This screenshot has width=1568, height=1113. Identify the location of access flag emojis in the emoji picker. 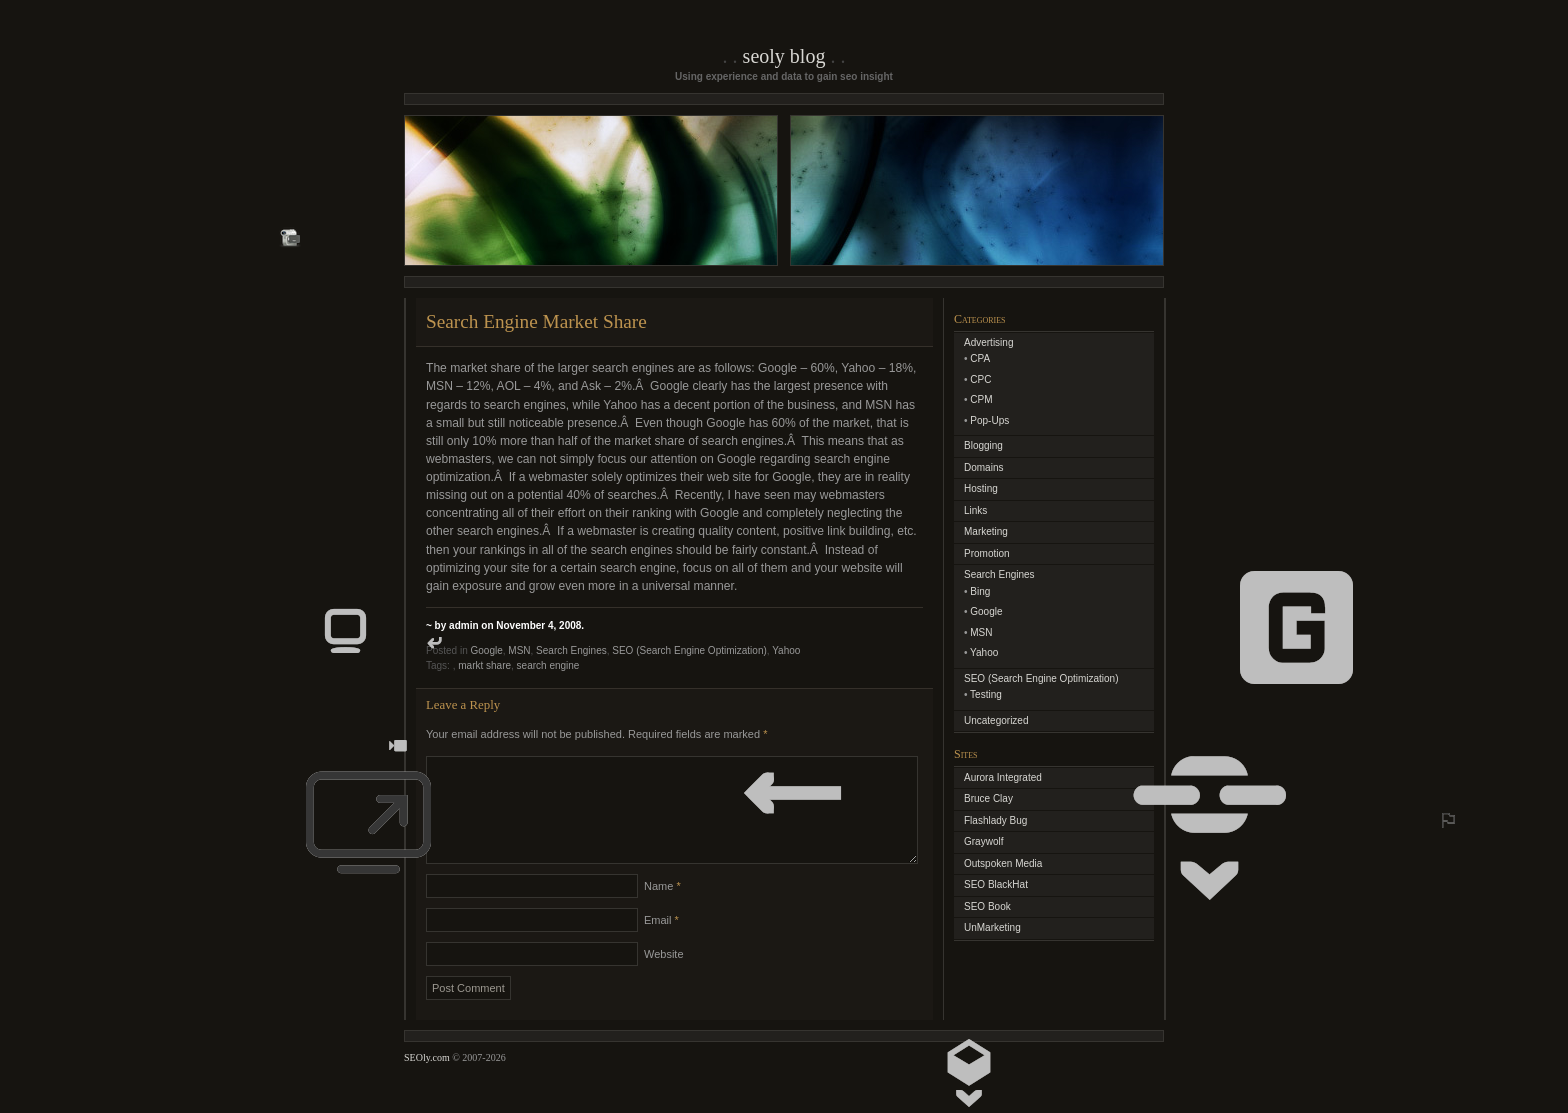
(1448, 820).